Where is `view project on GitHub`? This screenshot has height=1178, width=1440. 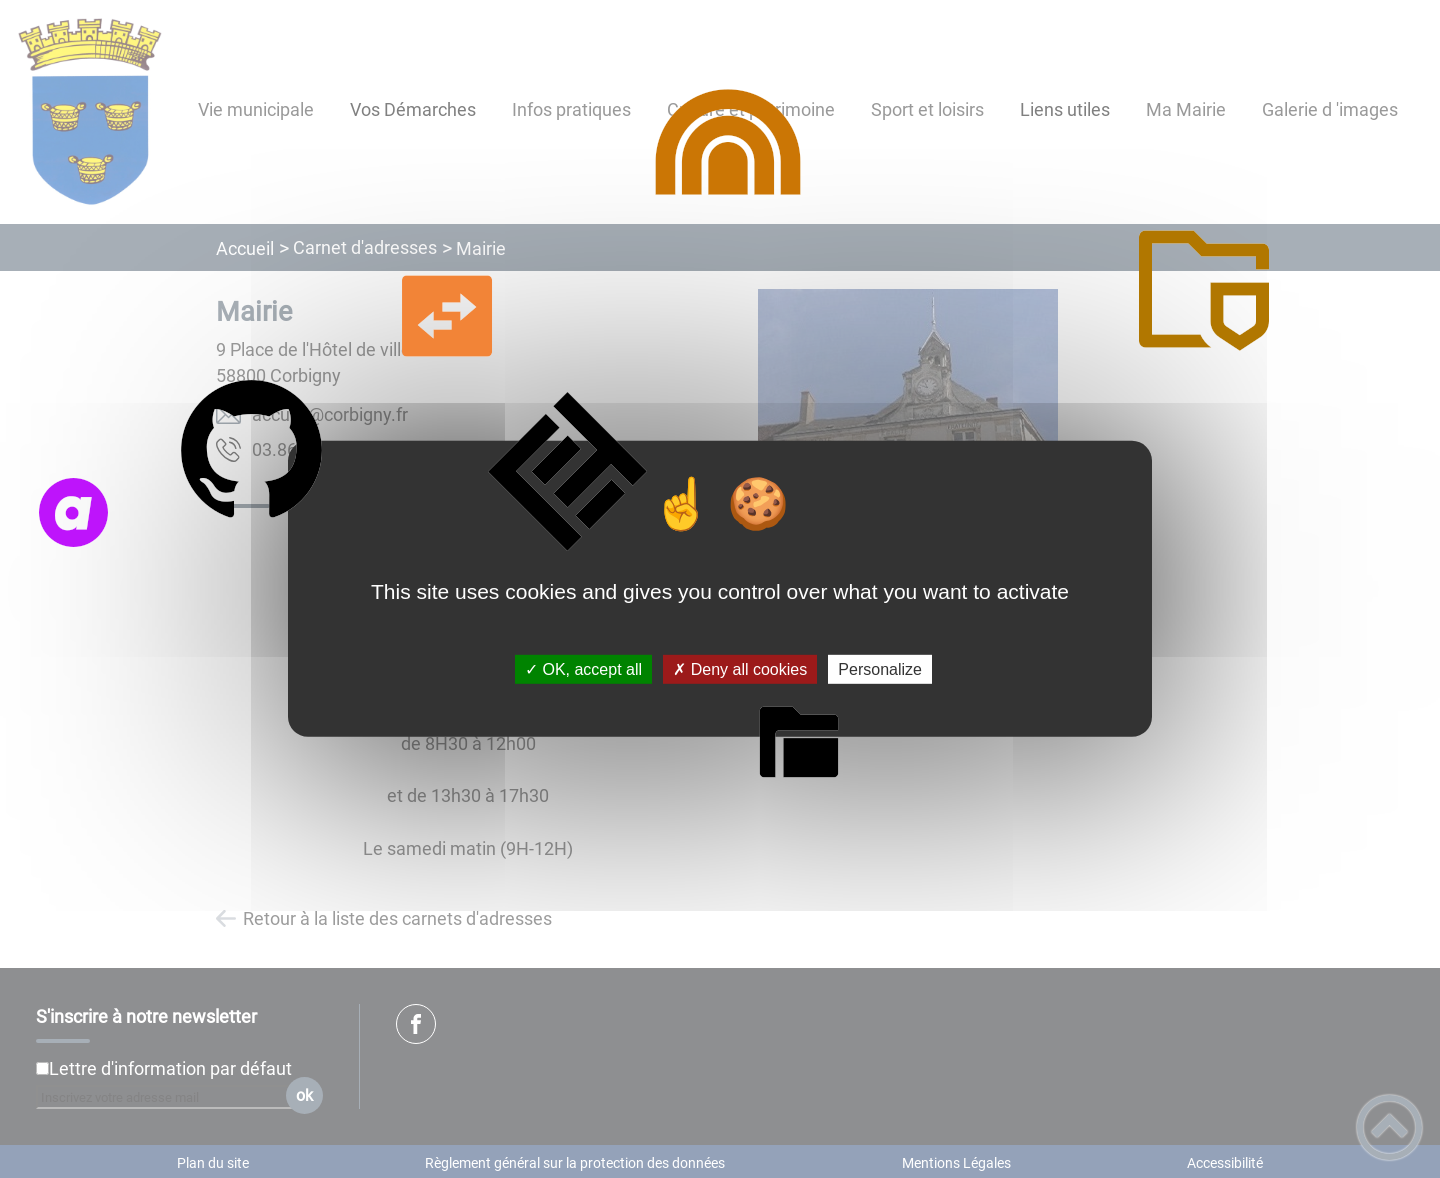
view project on GitHub is located at coordinates (251, 450).